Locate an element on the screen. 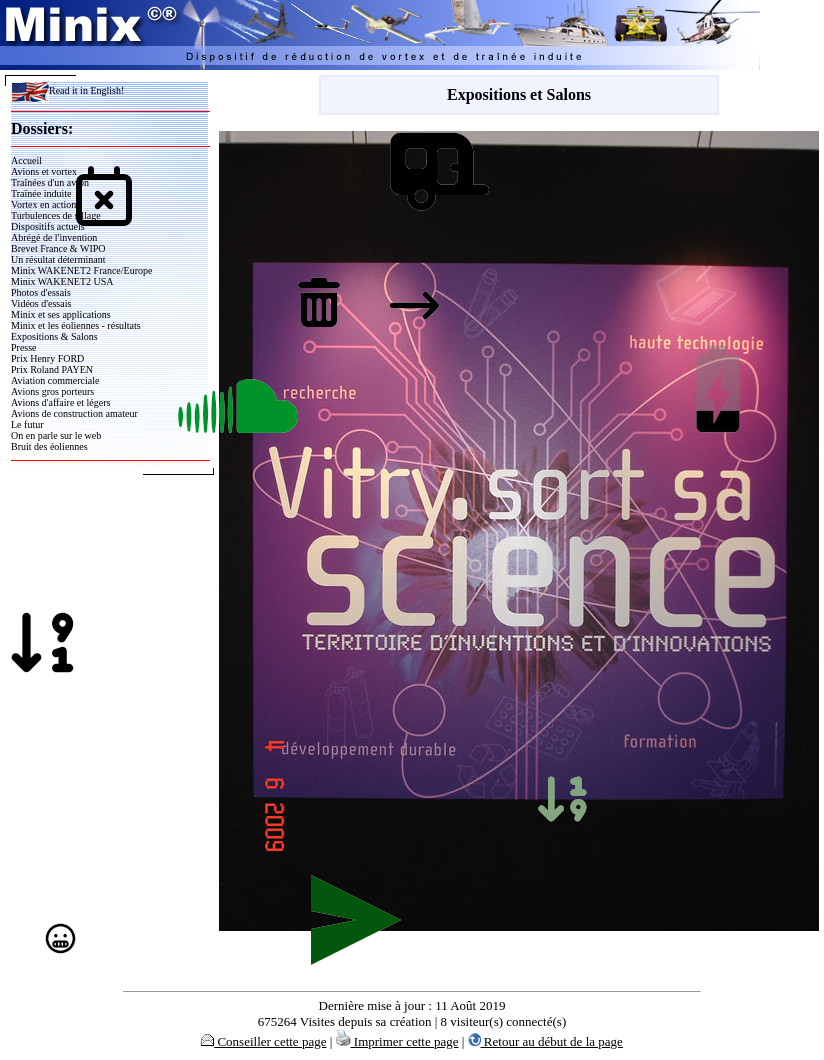  indicates an awkward or uncomfortable situation is located at coordinates (60, 938).